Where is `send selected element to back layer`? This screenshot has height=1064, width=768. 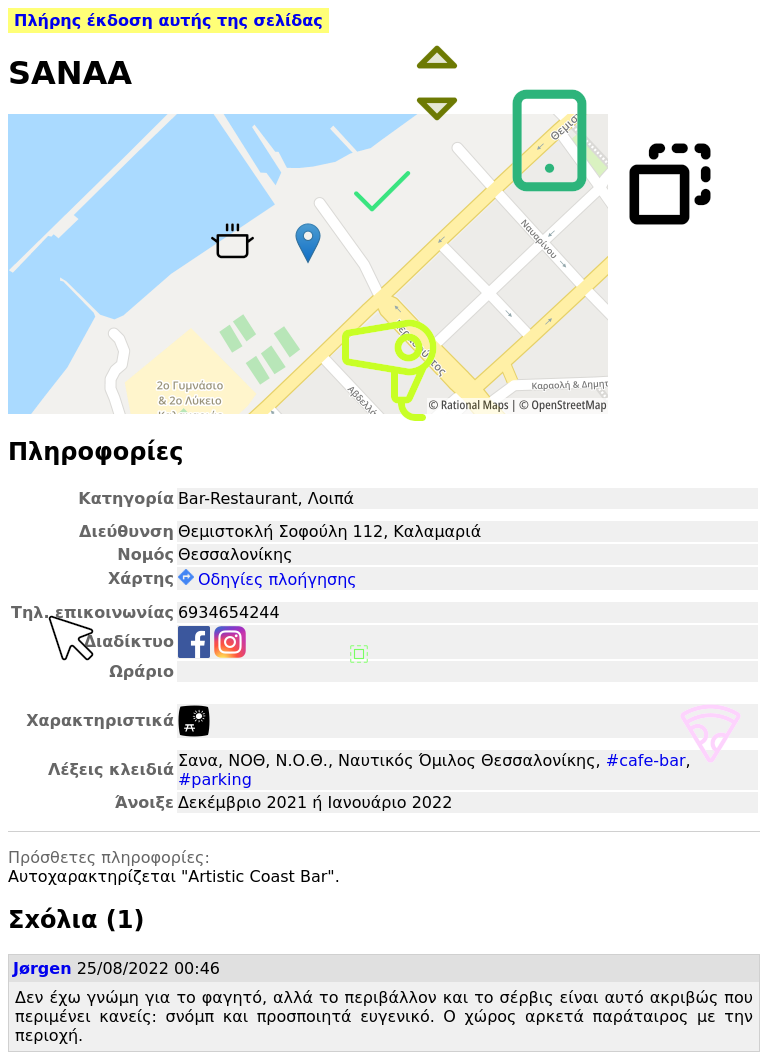
send selected element to back layer is located at coordinates (670, 184).